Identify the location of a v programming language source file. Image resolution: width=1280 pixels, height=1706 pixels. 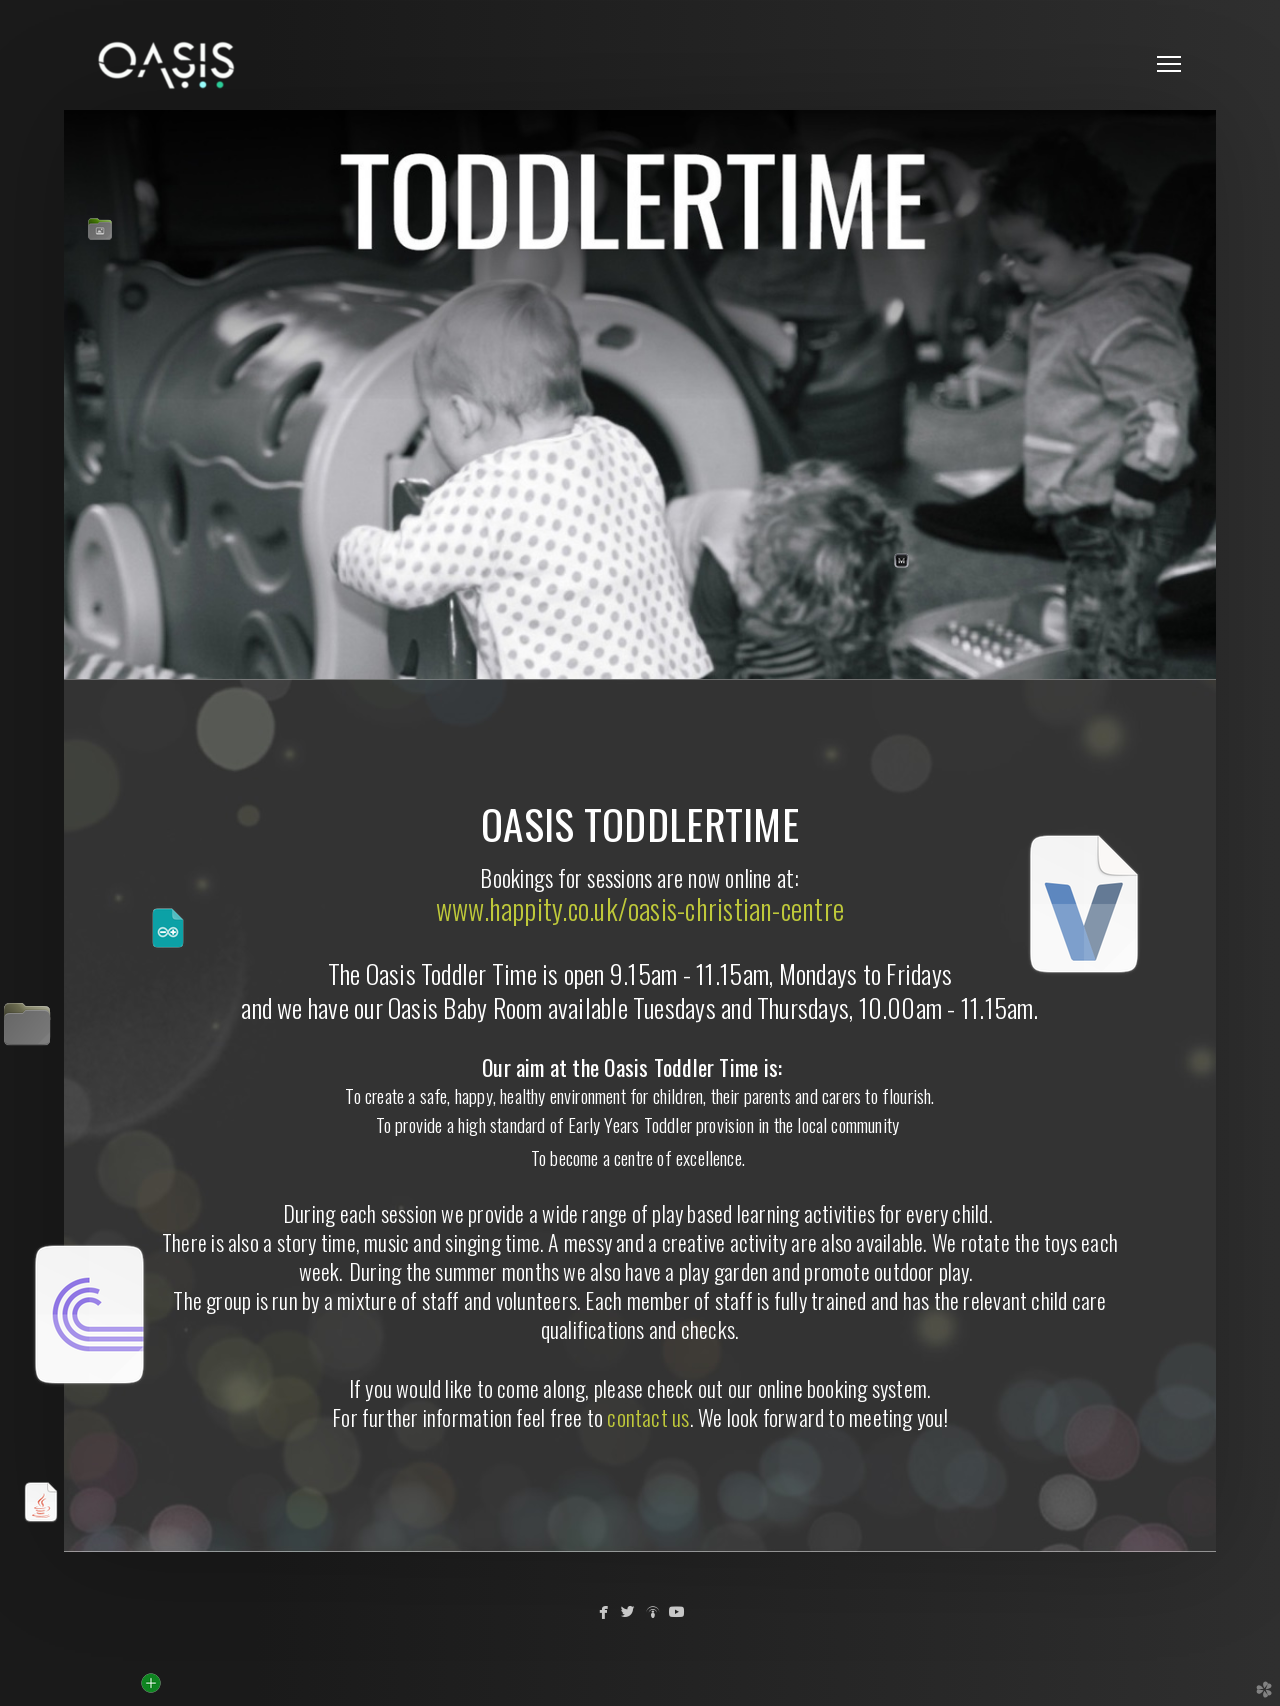
(1084, 904).